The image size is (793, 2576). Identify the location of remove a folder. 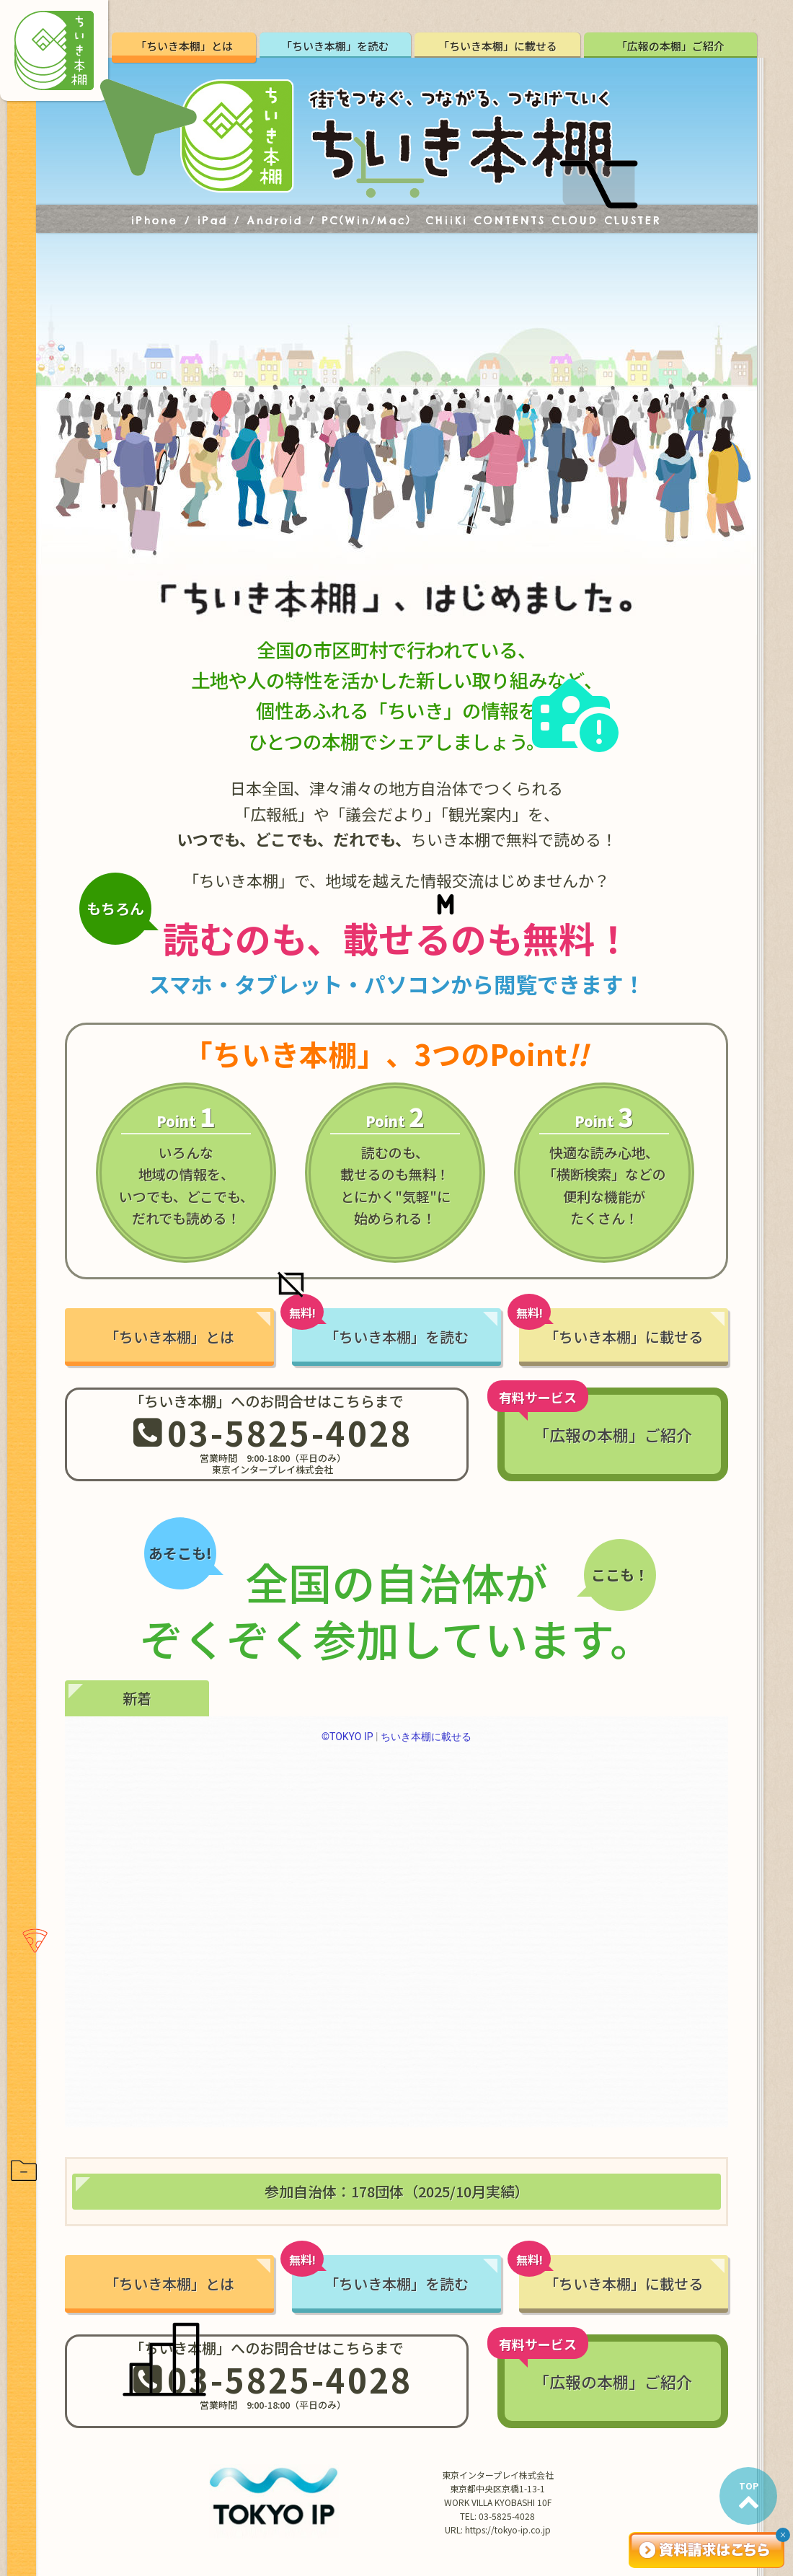
(24, 2170).